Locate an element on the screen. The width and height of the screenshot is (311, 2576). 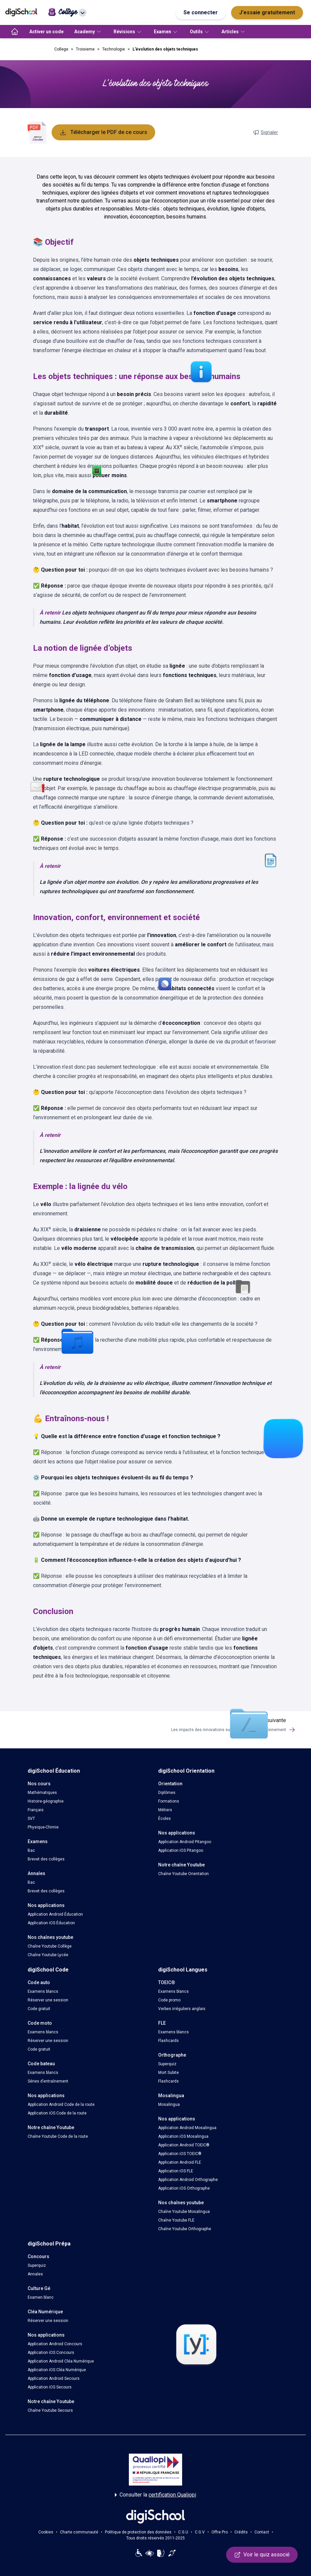
open an existing document or file is located at coordinates (243, 1287).